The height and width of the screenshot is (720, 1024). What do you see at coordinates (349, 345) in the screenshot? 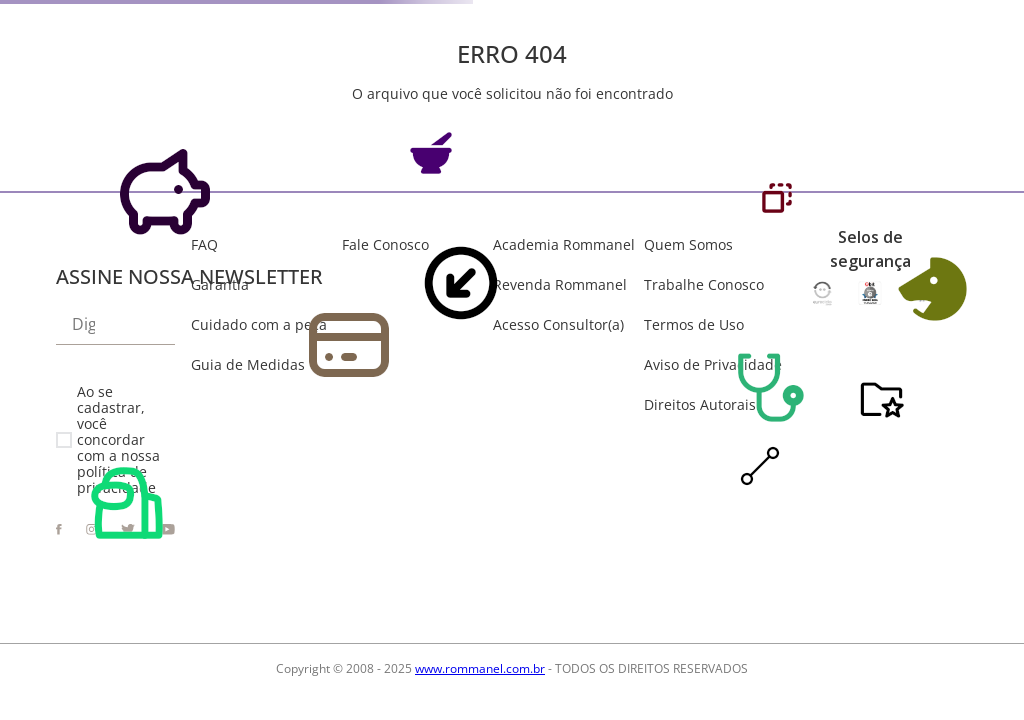
I see `manage payment methods` at bounding box center [349, 345].